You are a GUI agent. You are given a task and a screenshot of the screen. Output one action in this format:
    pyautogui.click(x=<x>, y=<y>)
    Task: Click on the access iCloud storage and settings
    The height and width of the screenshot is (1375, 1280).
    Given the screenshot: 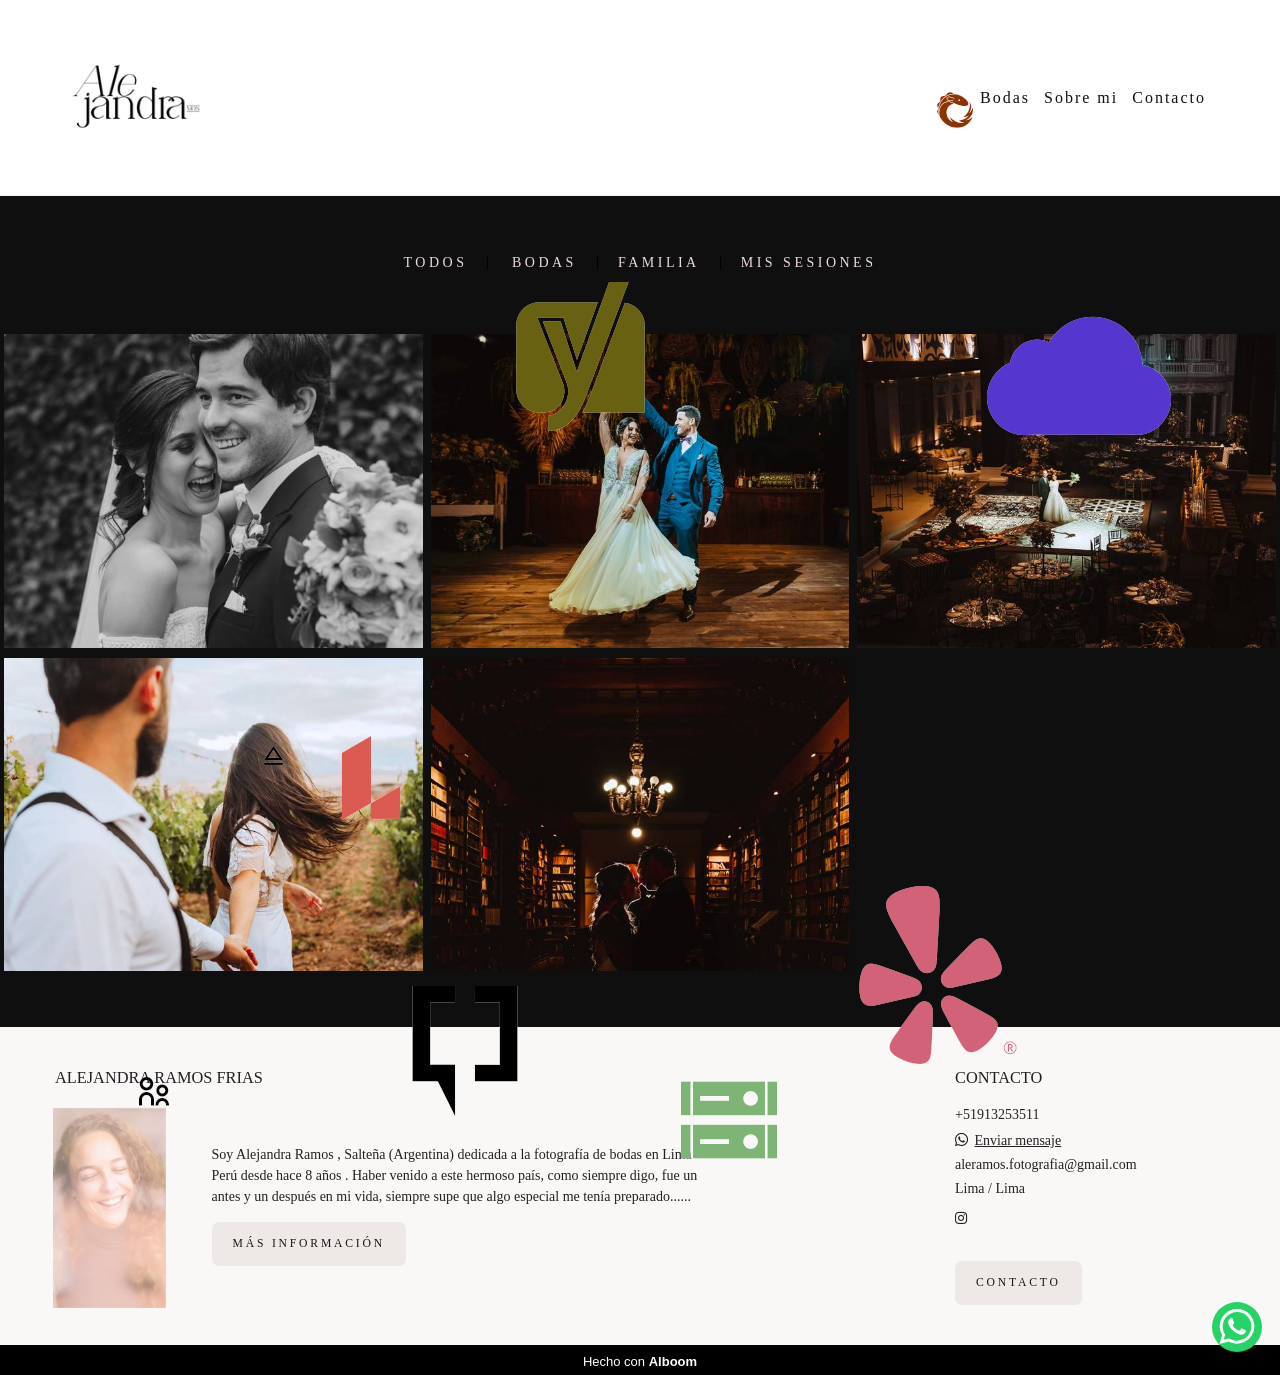 What is the action you would take?
    pyautogui.click(x=1079, y=376)
    